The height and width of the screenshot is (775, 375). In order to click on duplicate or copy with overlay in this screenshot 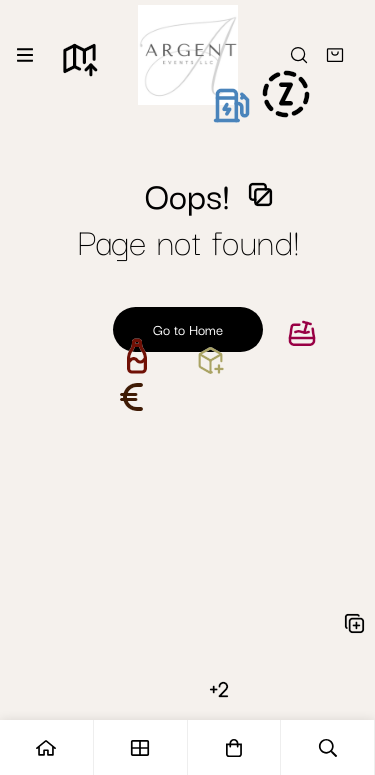, I will do `click(260, 194)`.